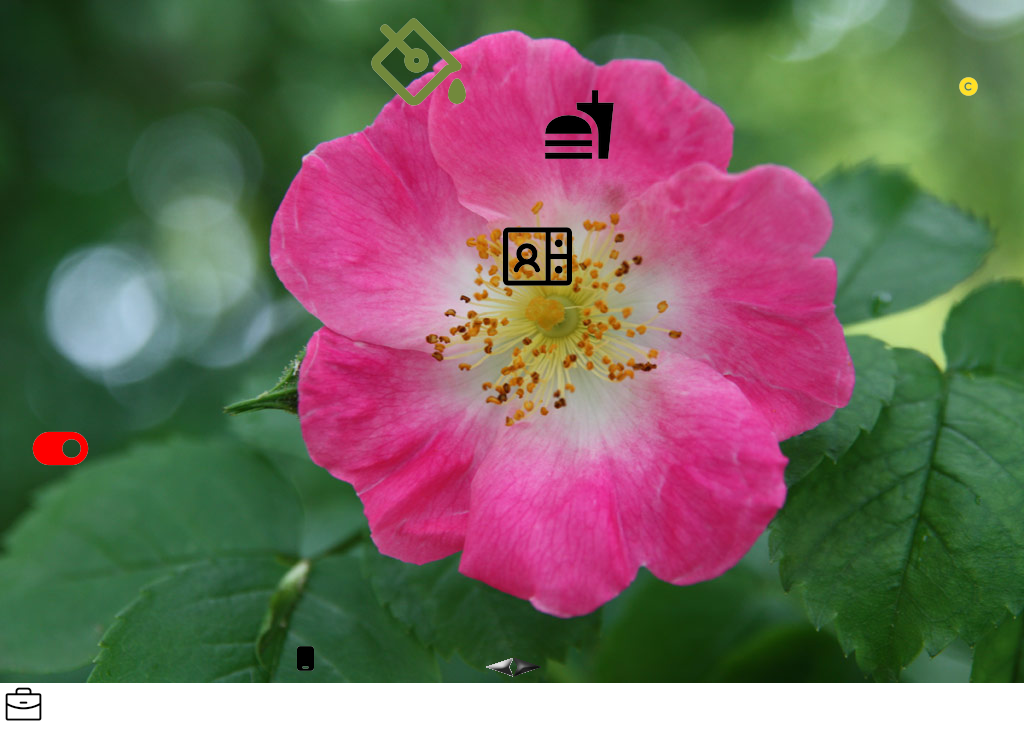  Describe the element at coordinates (305, 658) in the screenshot. I see `call or contact via mobile phone` at that location.